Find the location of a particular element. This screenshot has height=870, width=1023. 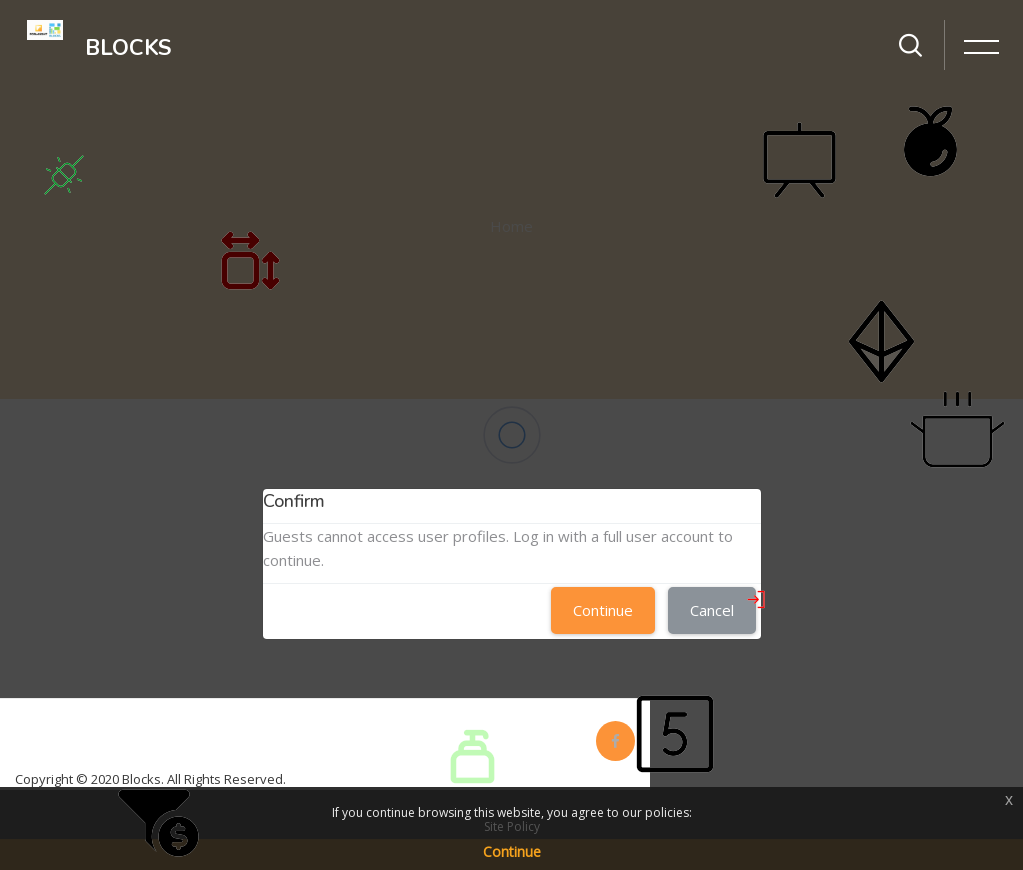

select or navigate to item number five is located at coordinates (675, 734).